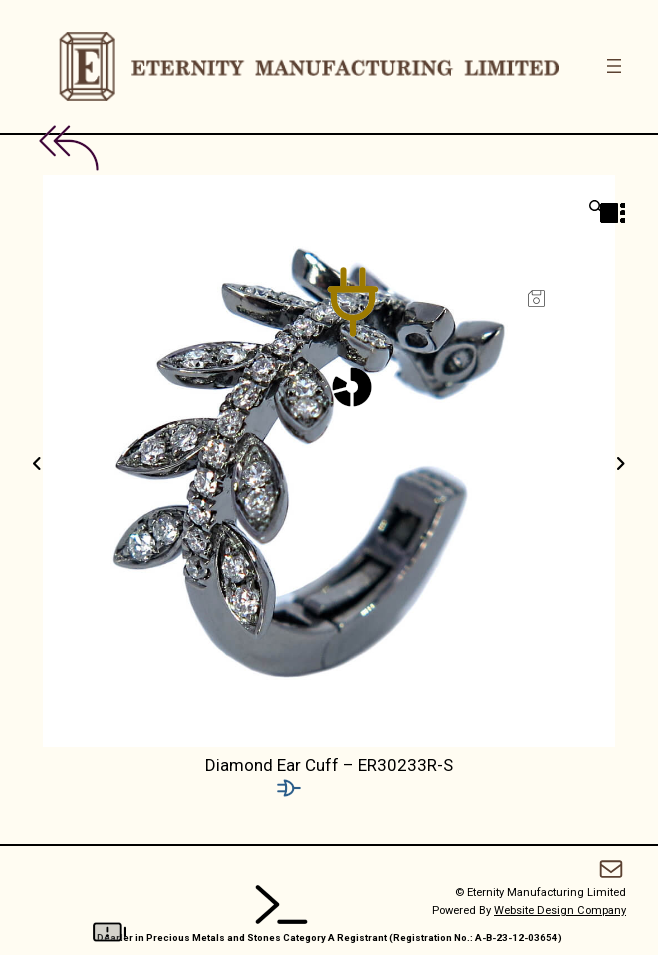 Image resolution: width=658 pixels, height=955 pixels. Describe the element at coordinates (353, 302) in the screenshot. I see `connect to power or charging` at that location.